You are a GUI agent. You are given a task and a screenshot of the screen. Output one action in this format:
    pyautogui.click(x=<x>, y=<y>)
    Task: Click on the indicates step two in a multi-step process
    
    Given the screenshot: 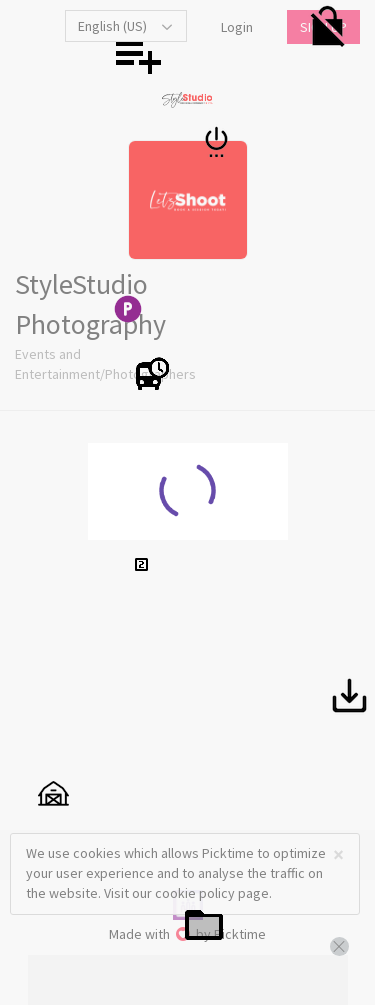 What is the action you would take?
    pyautogui.click(x=141, y=564)
    